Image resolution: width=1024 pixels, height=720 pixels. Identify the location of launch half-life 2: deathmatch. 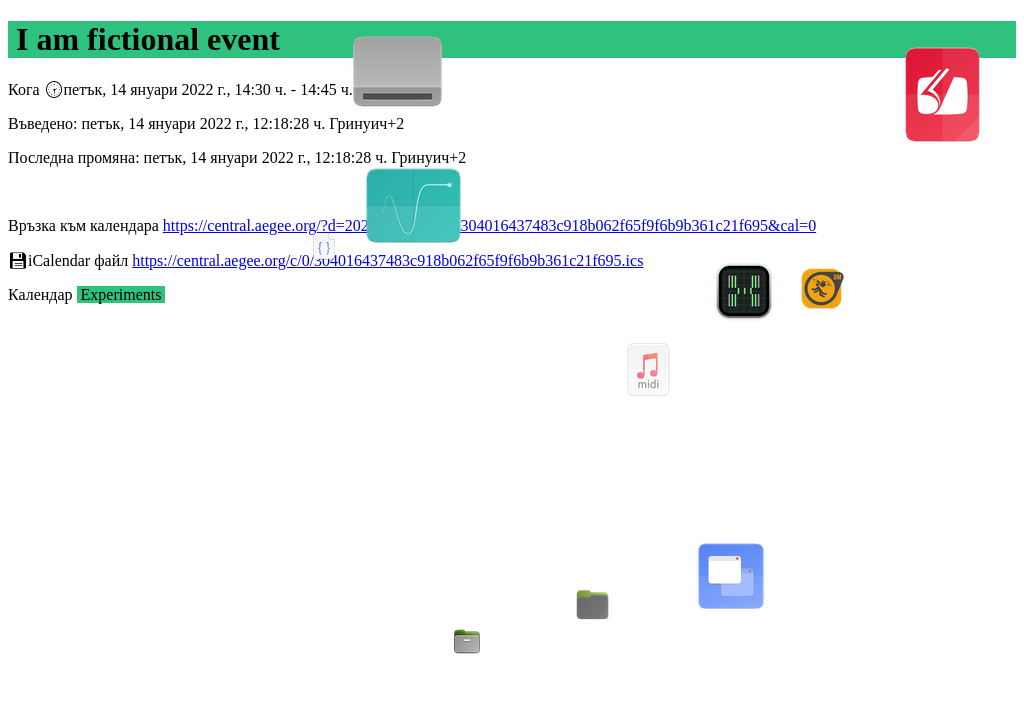
(821, 288).